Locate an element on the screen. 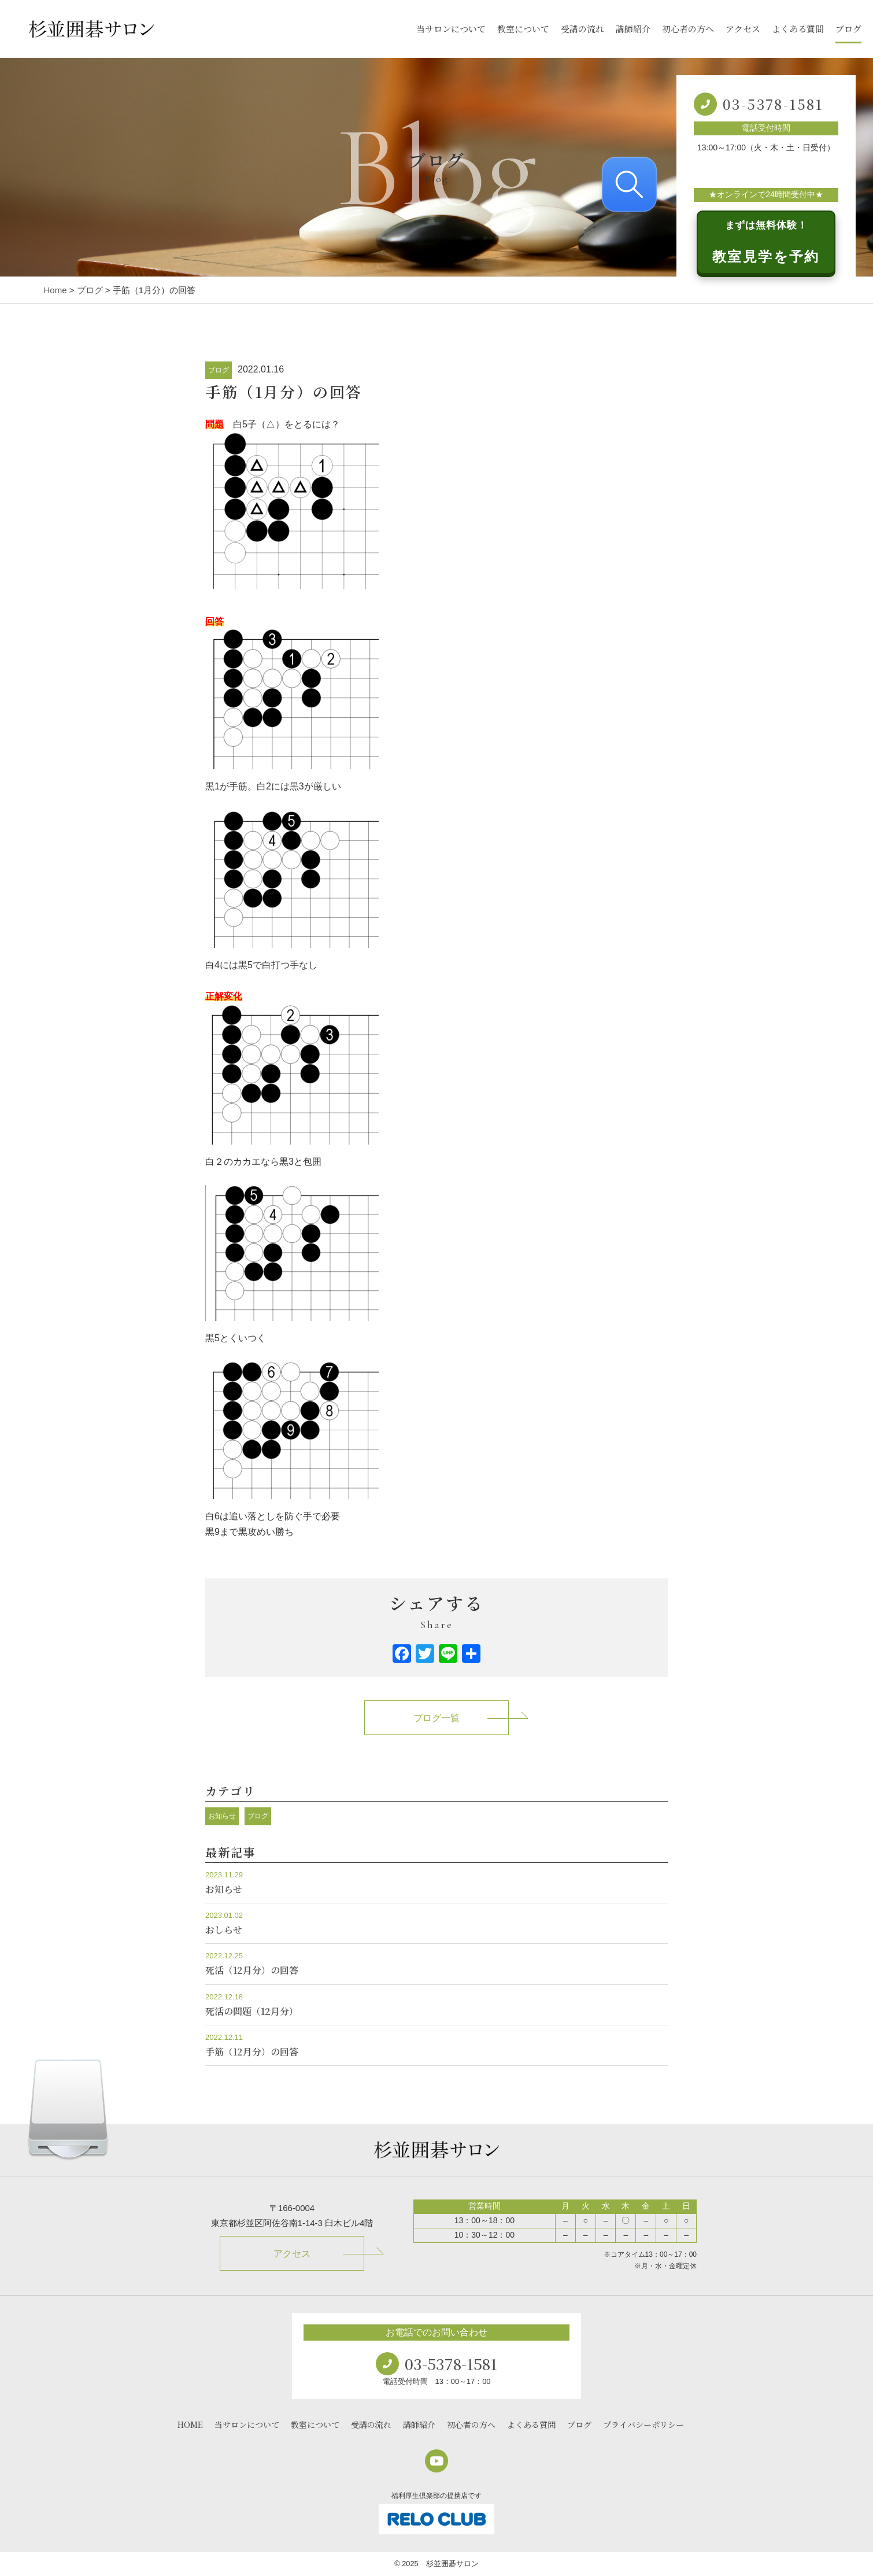  open search preferences or settings is located at coordinates (629, 185).